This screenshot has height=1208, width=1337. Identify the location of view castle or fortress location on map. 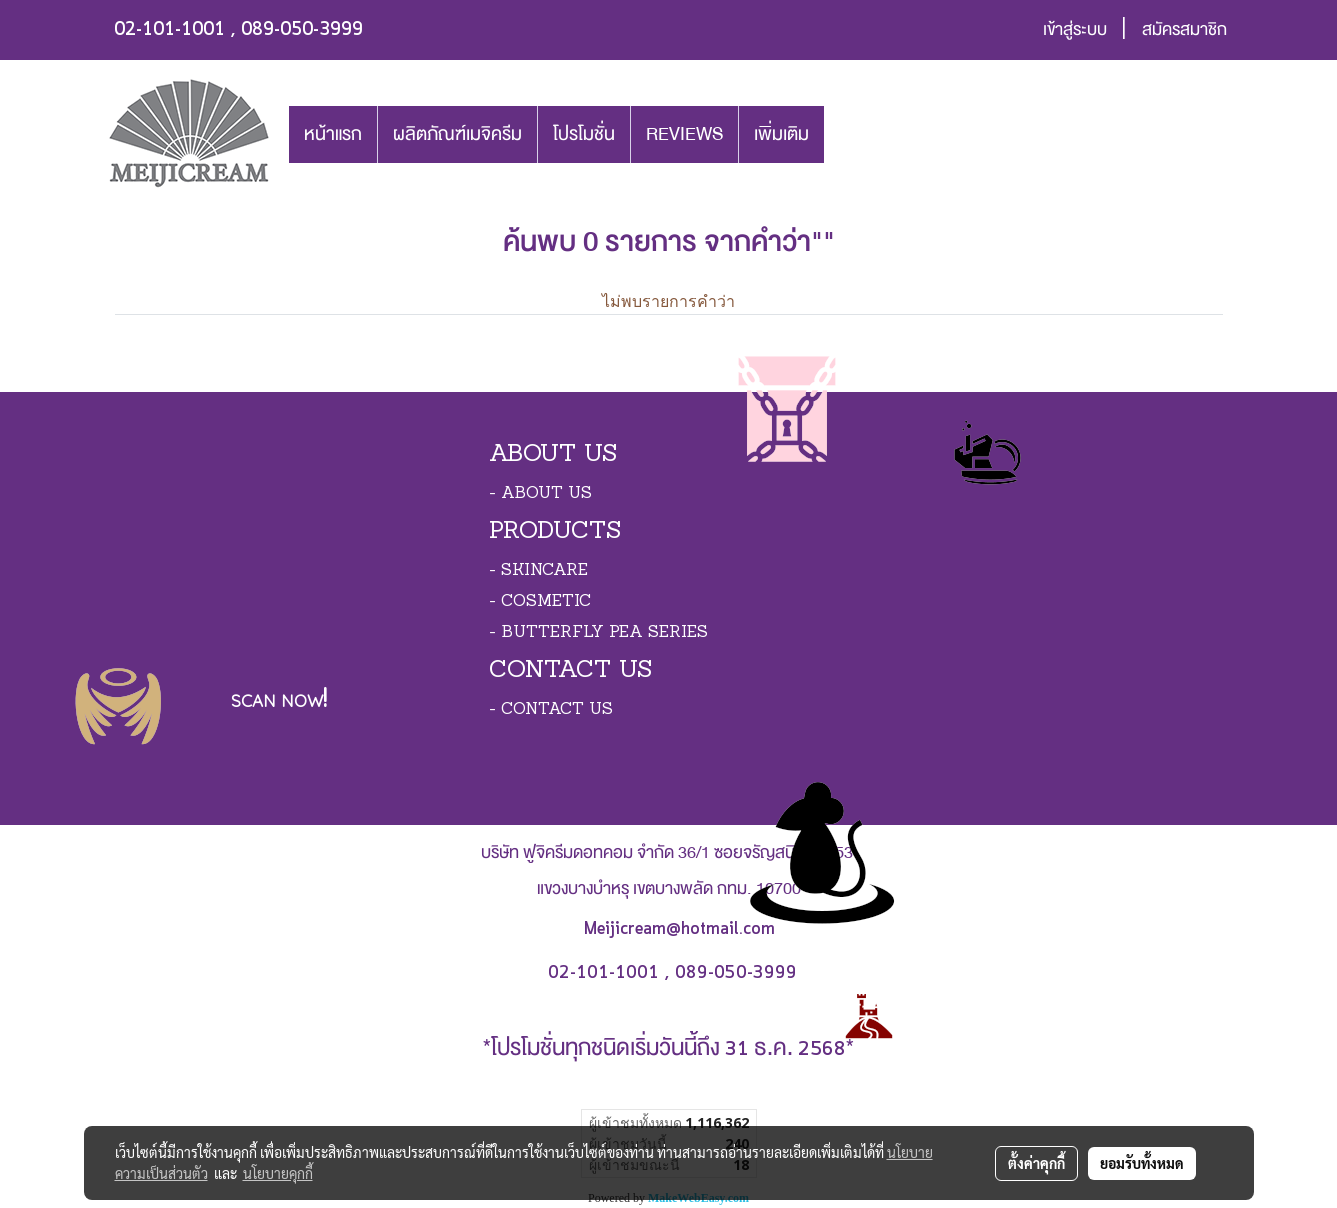
(869, 1015).